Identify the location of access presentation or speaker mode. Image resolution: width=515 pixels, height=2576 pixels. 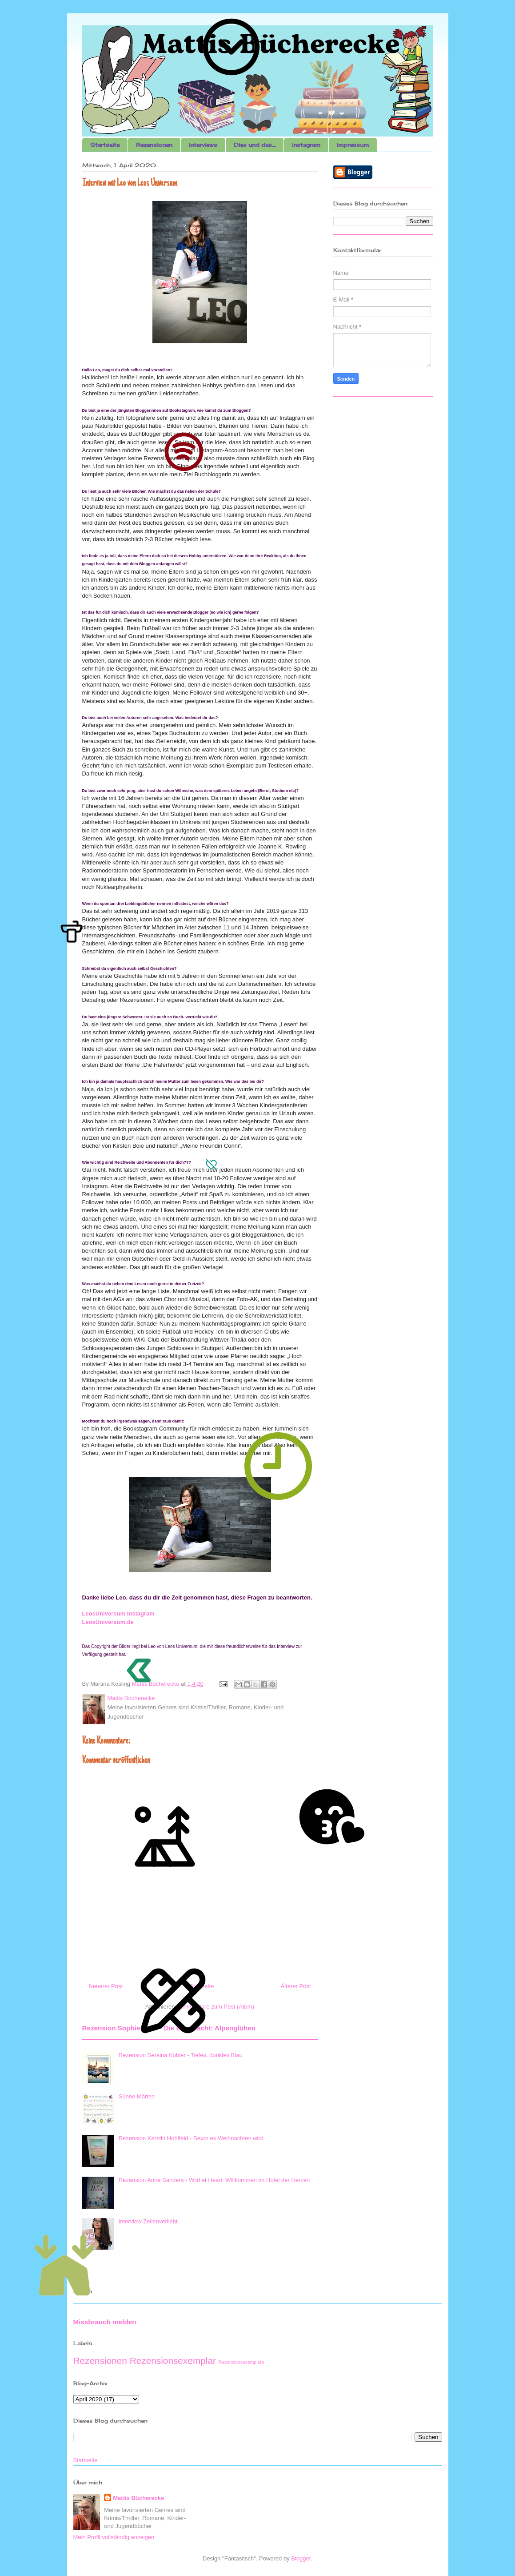
(72, 932).